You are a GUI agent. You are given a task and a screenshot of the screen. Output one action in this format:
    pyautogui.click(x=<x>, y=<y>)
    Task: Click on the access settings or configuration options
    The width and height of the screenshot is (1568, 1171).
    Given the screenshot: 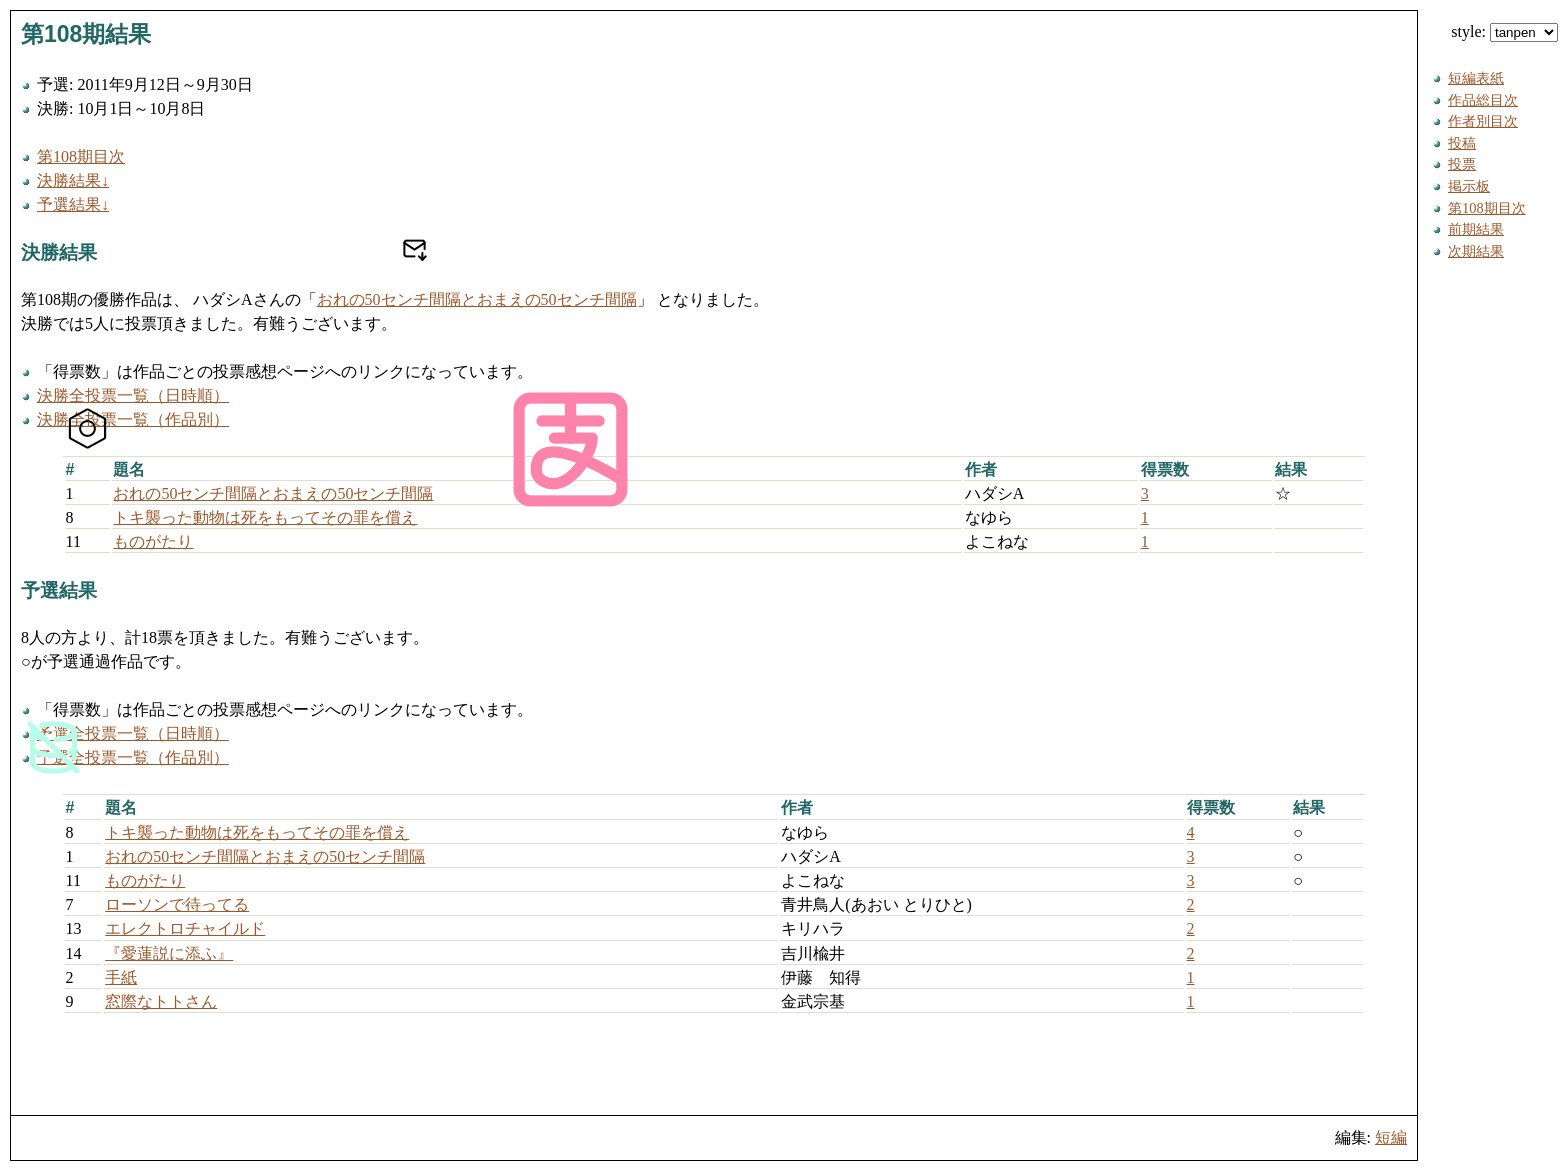 What is the action you would take?
    pyautogui.click(x=87, y=428)
    